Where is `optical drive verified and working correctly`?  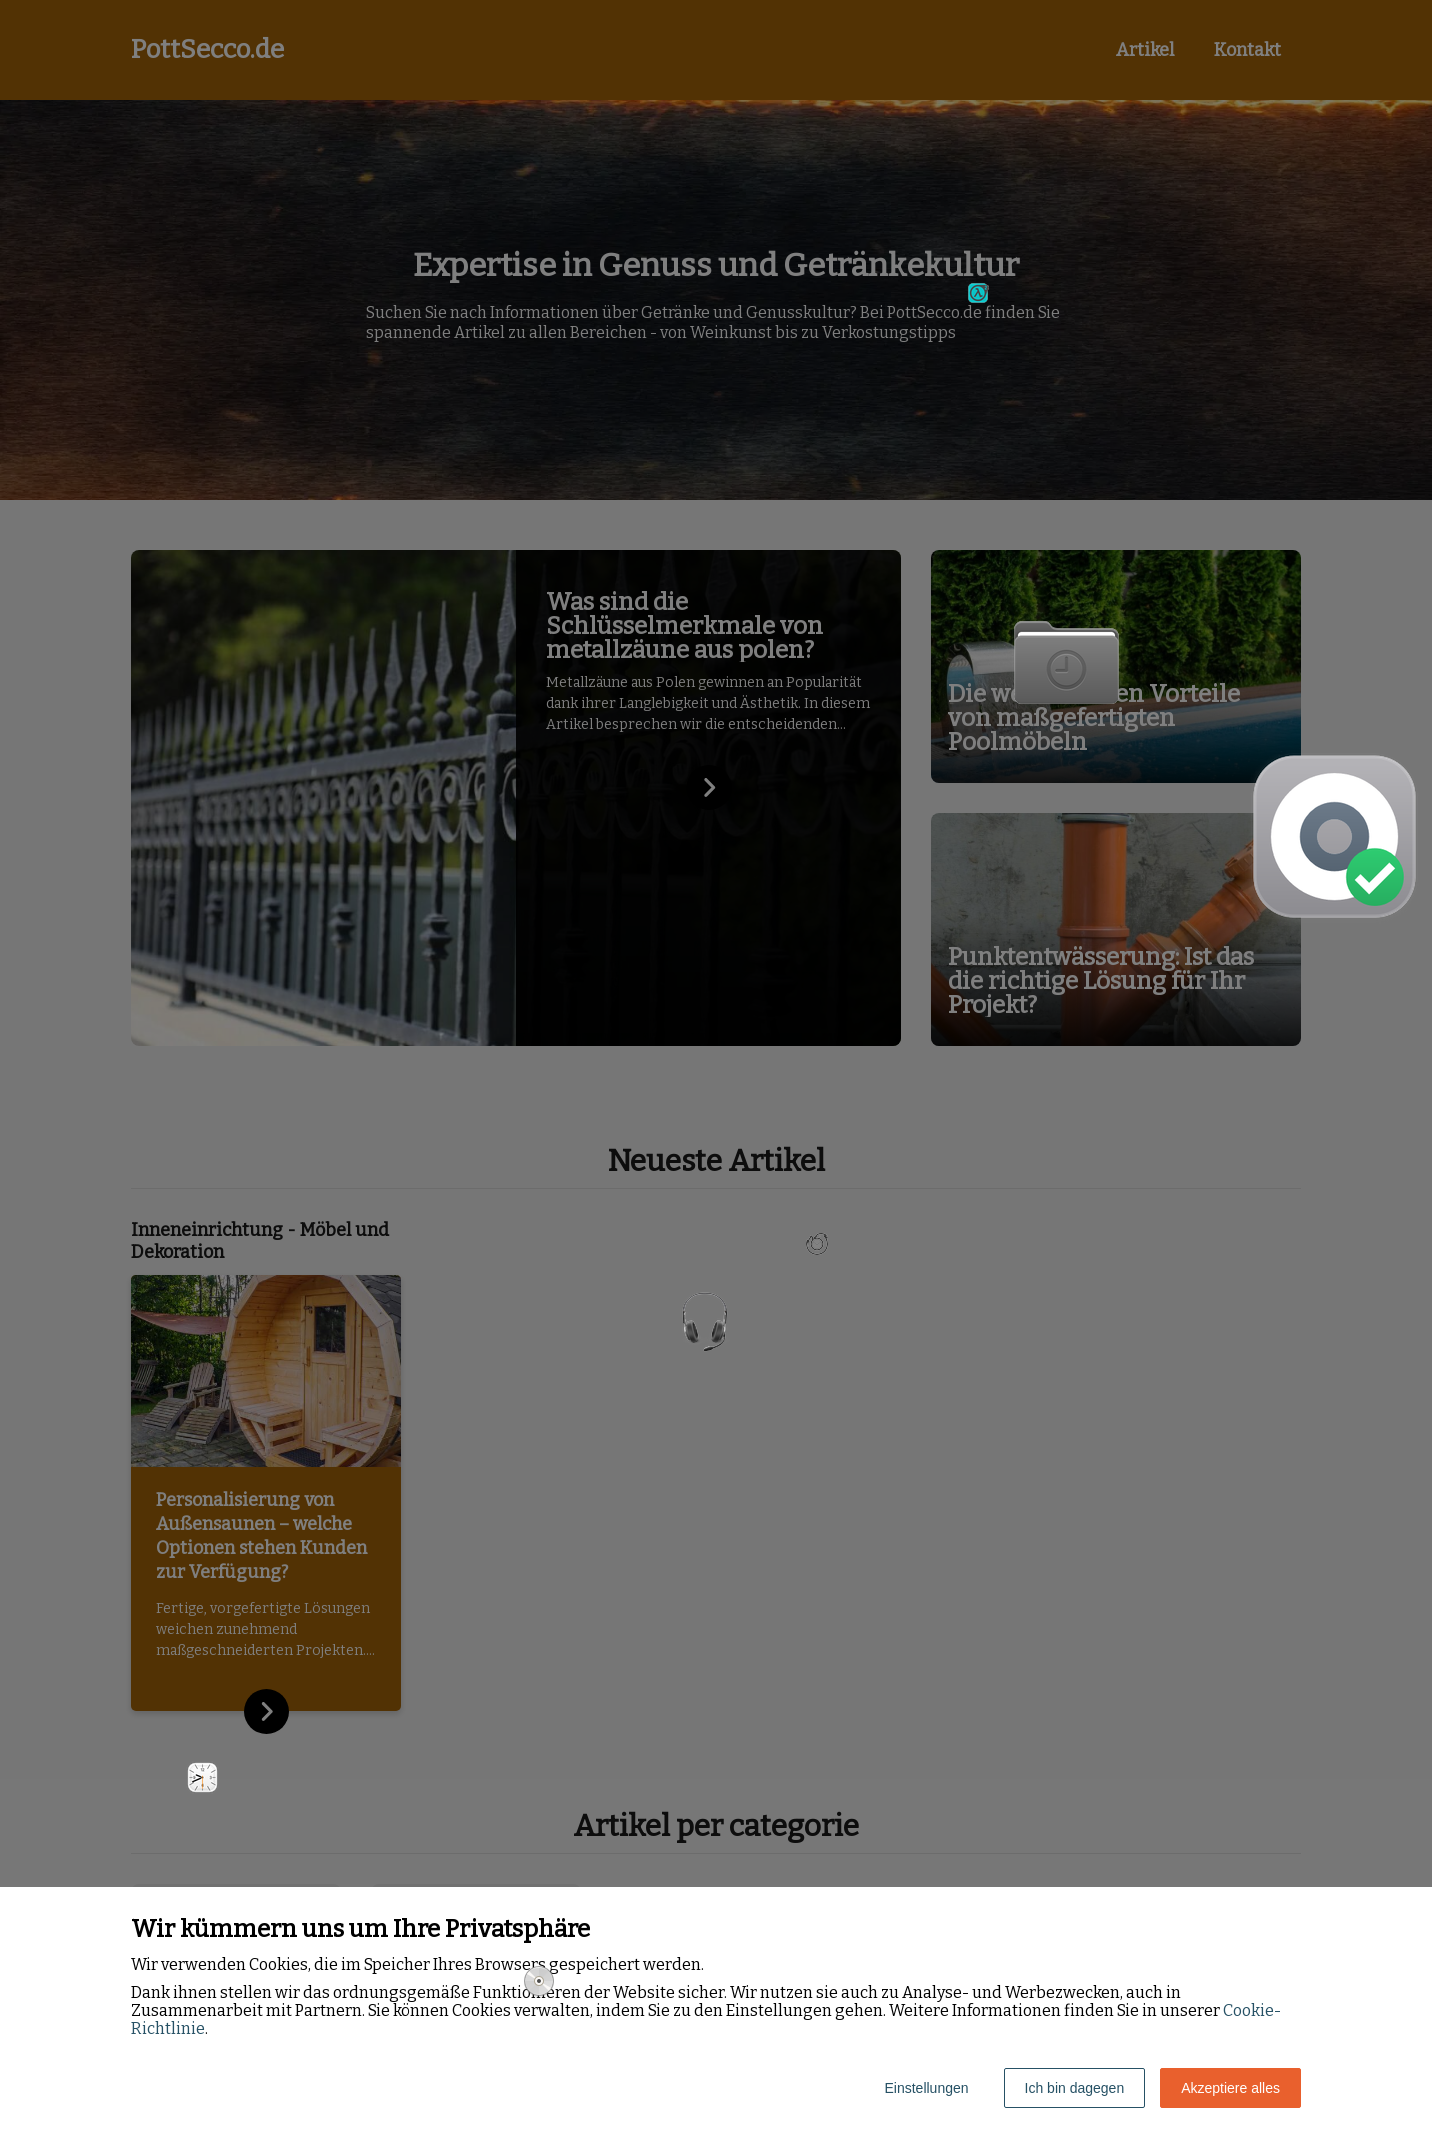 optical drive verified and working correctly is located at coordinates (1334, 839).